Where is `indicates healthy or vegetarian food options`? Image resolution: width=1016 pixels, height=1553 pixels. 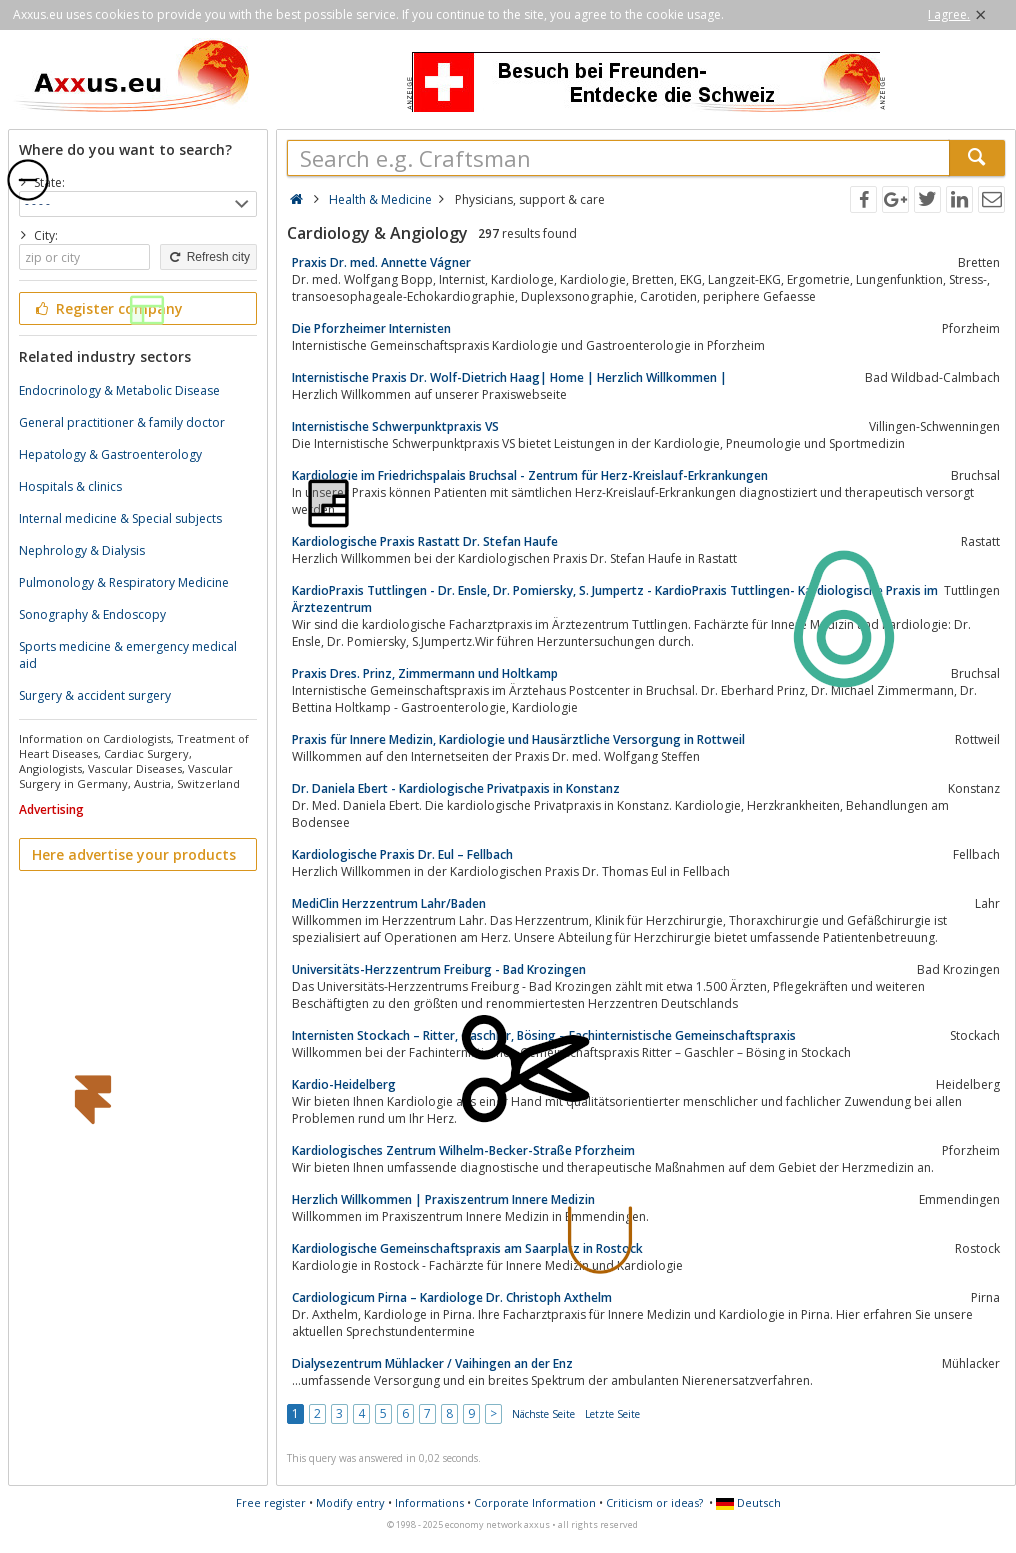
indicates healthy or vegetarian food options is located at coordinates (844, 619).